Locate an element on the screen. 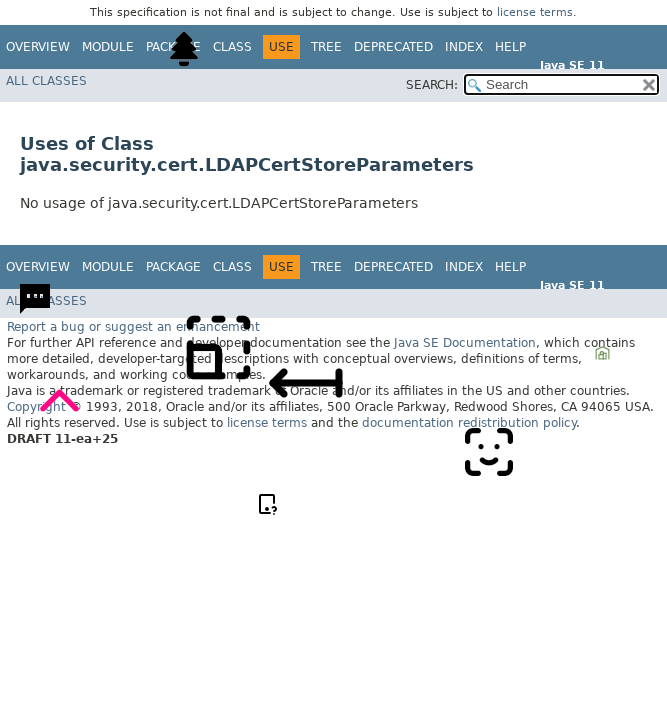  collapse an expanded section is located at coordinates (59, 400).